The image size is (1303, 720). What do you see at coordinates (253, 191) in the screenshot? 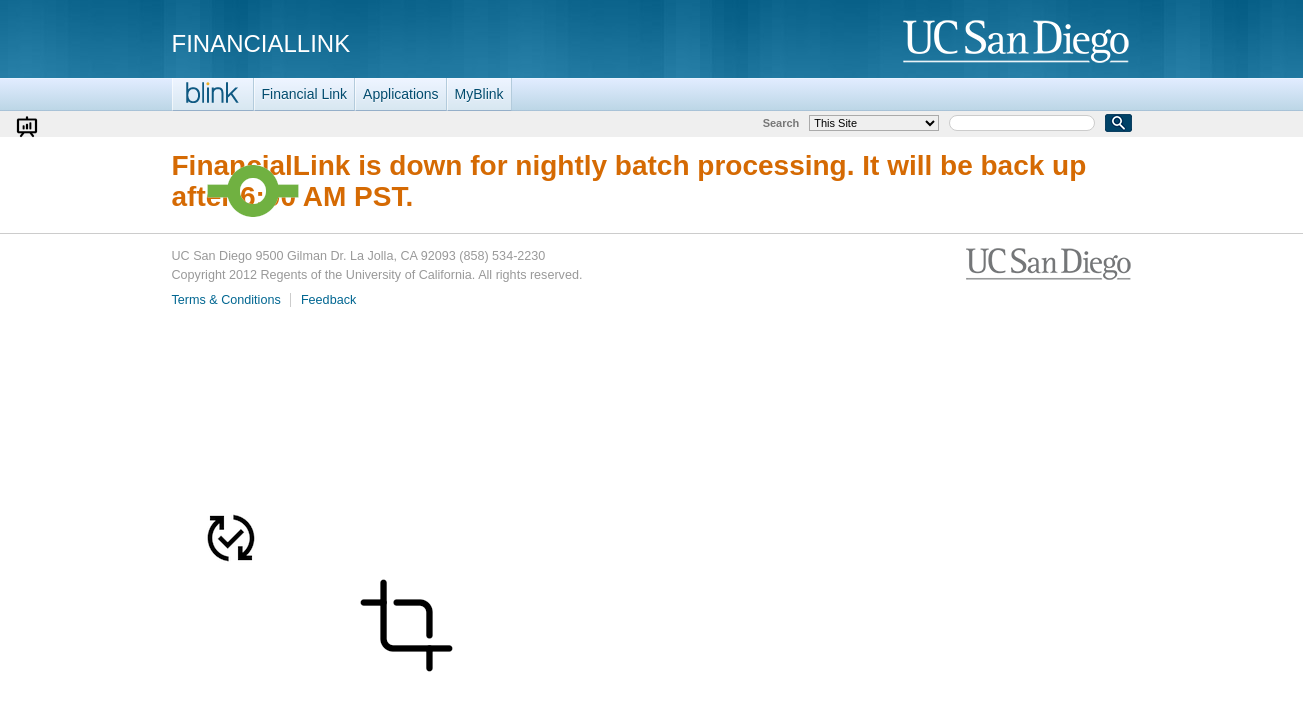
I see `view commit details in version control` at bounding box center [253, 191].